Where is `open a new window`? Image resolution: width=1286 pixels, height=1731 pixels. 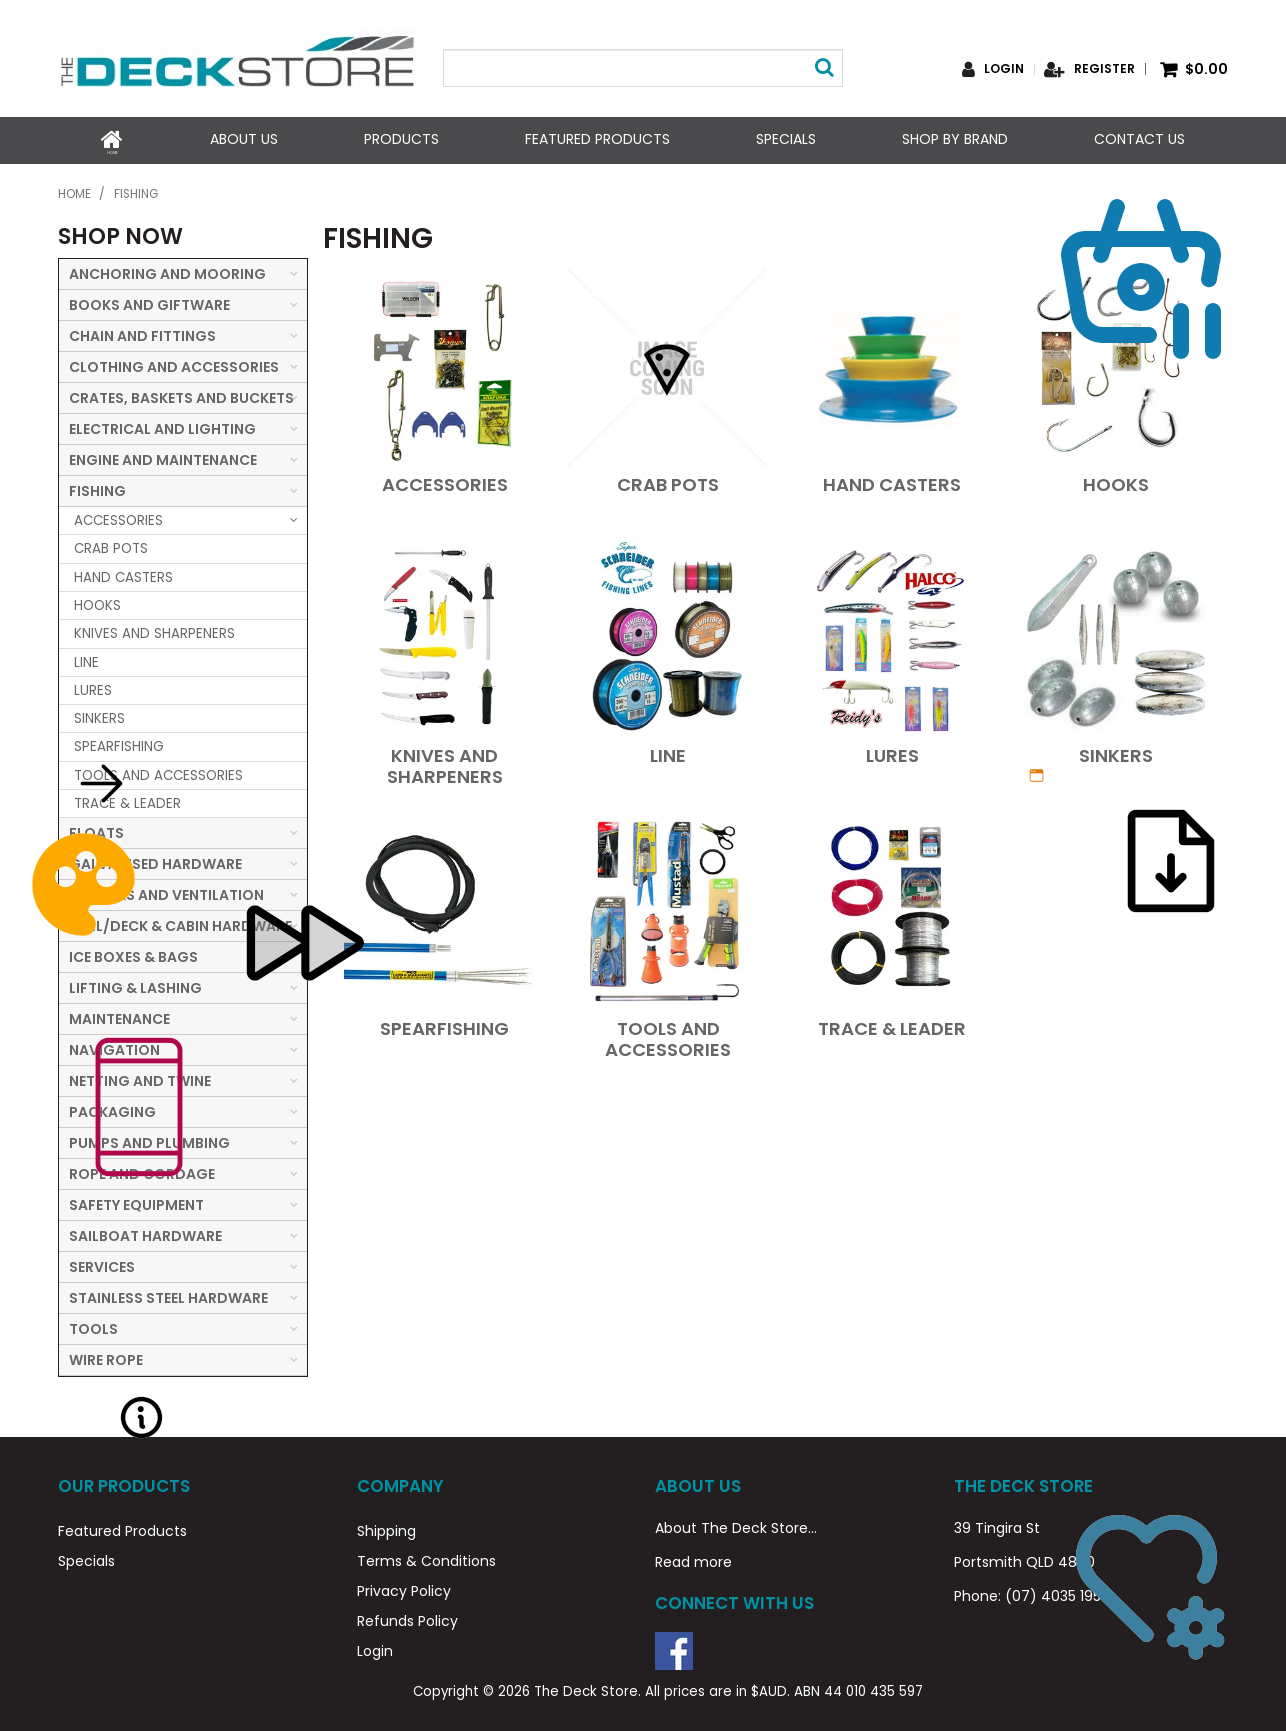 open a new window is located at coordinates (1036, 775).